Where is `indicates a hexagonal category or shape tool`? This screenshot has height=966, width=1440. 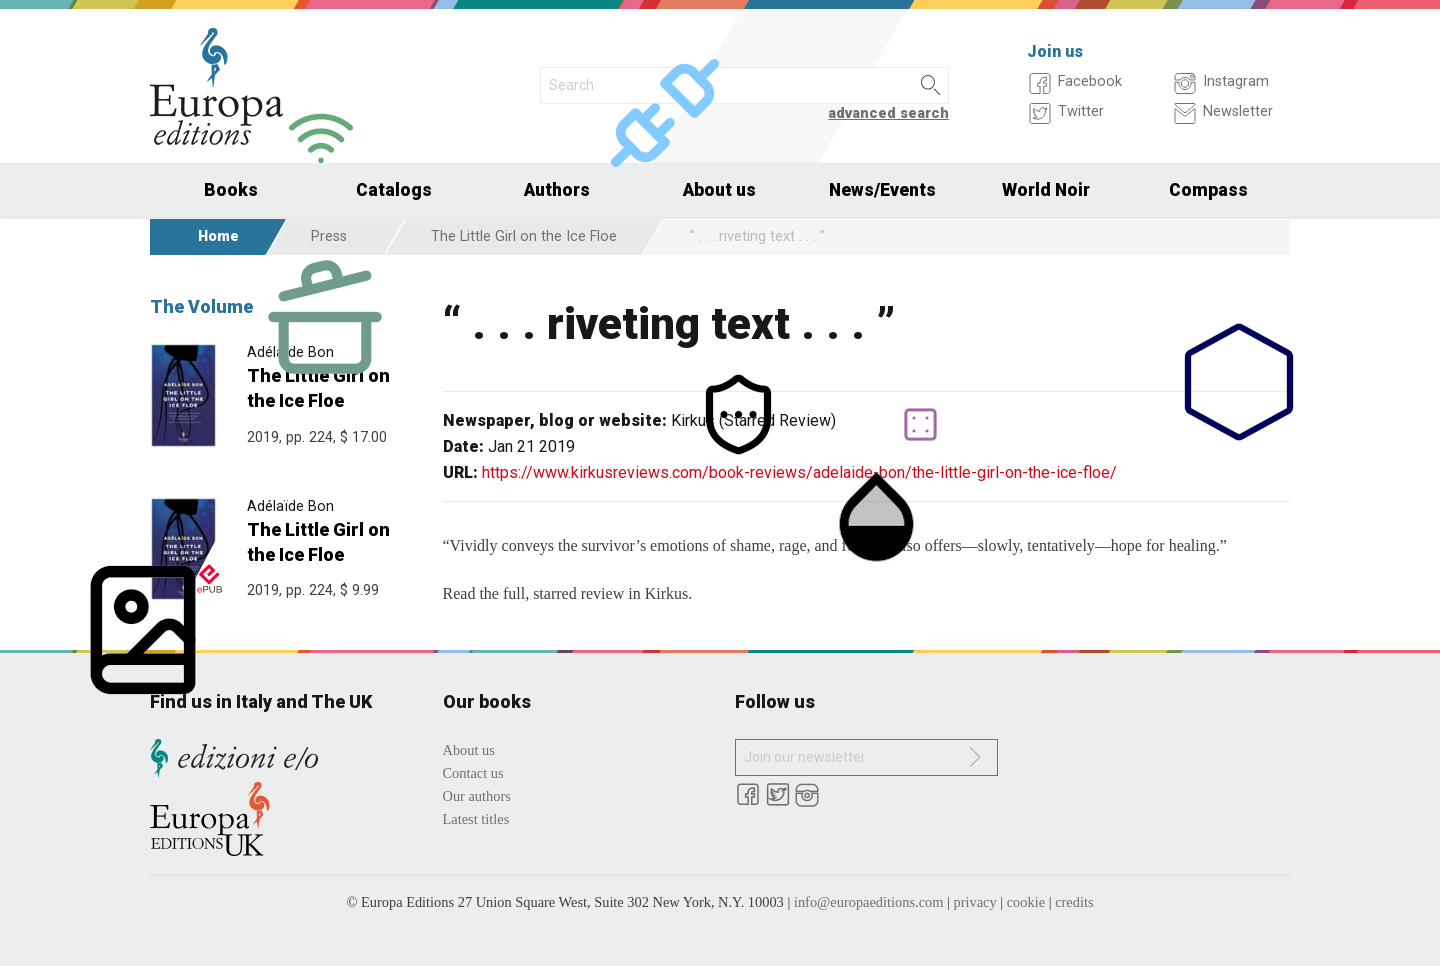 indicates a hexagonal category or shape tool is located at coordinates (1239, 382).